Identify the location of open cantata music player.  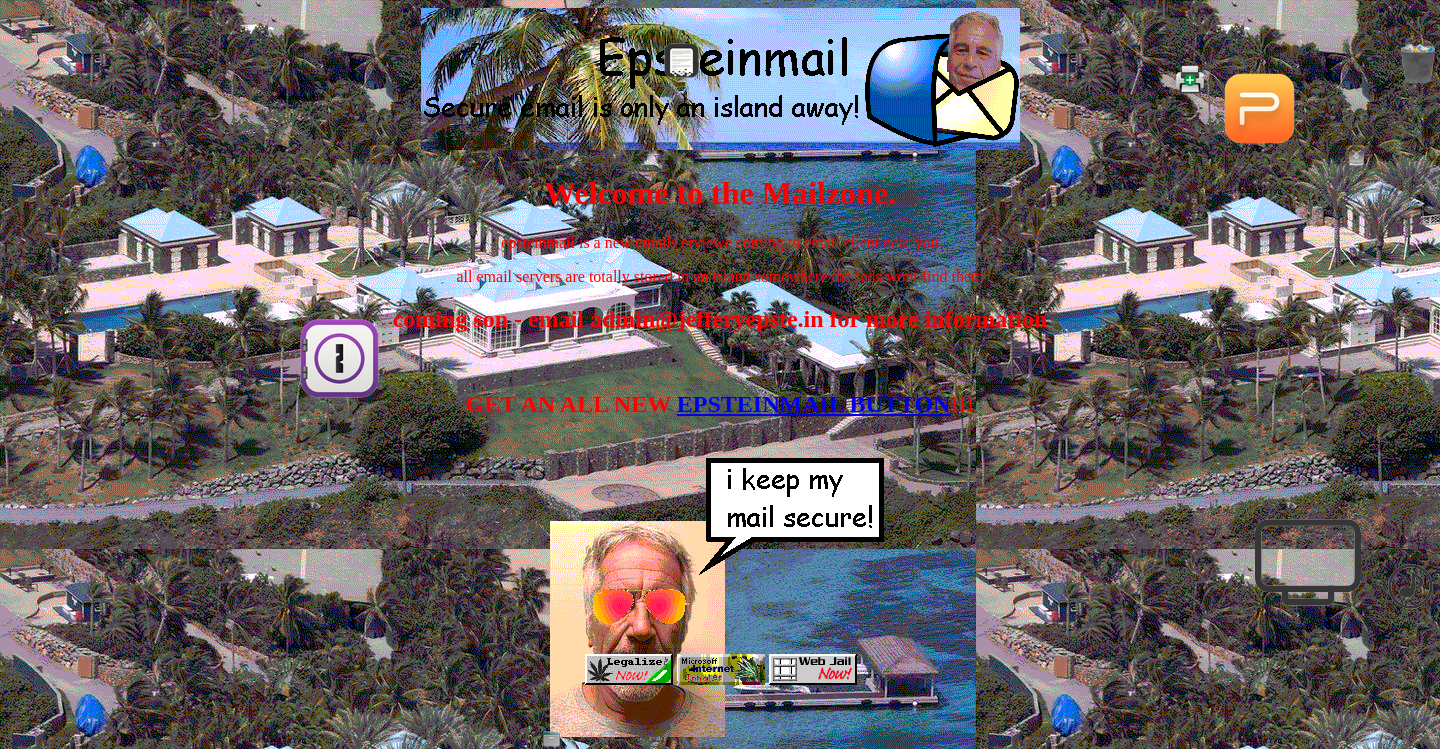
(1410, 586).